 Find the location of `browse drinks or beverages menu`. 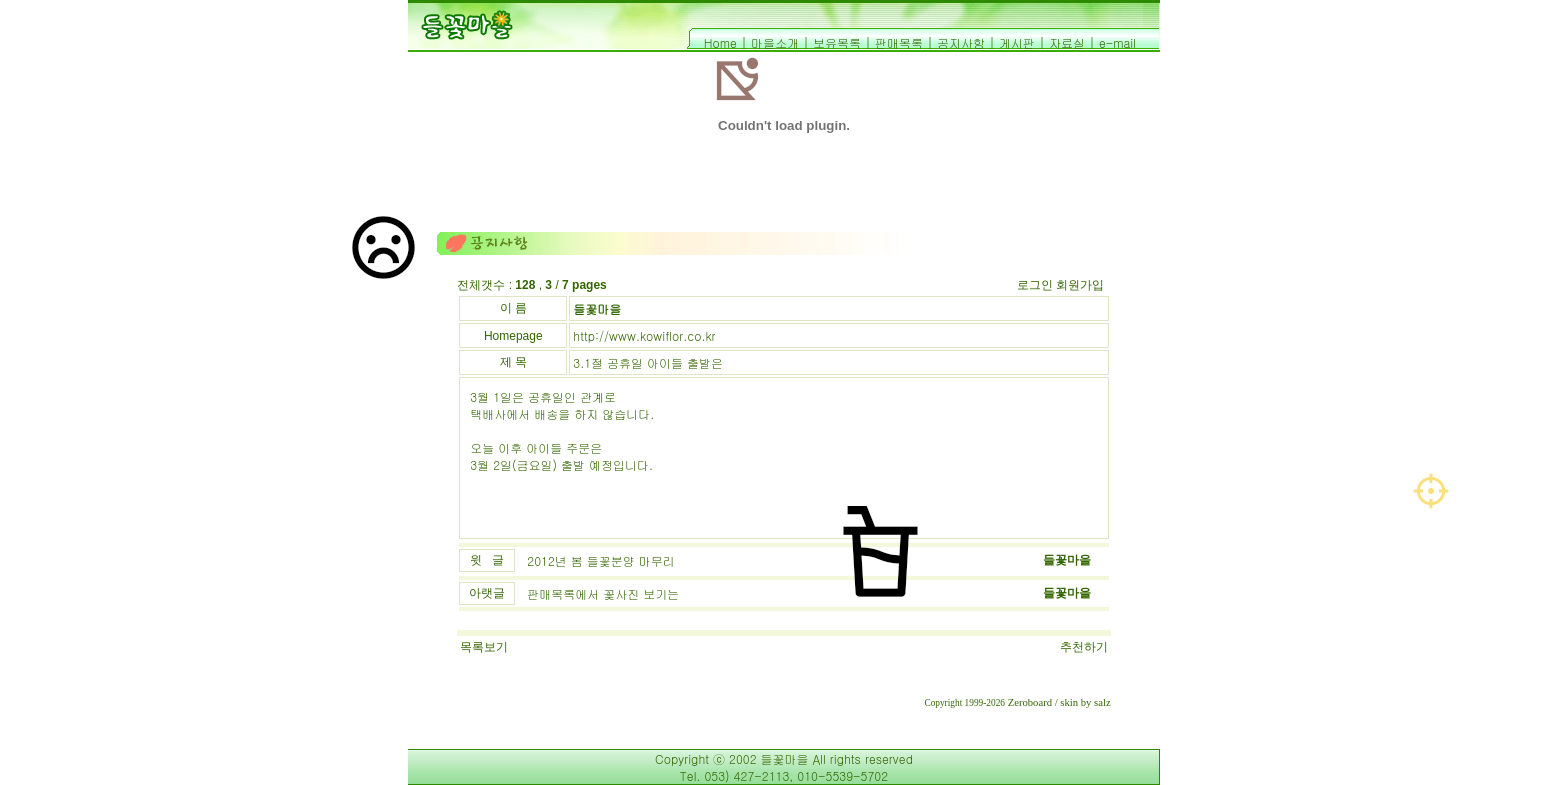

browse drinks or beverages menu is located at coordinates (880, 555).